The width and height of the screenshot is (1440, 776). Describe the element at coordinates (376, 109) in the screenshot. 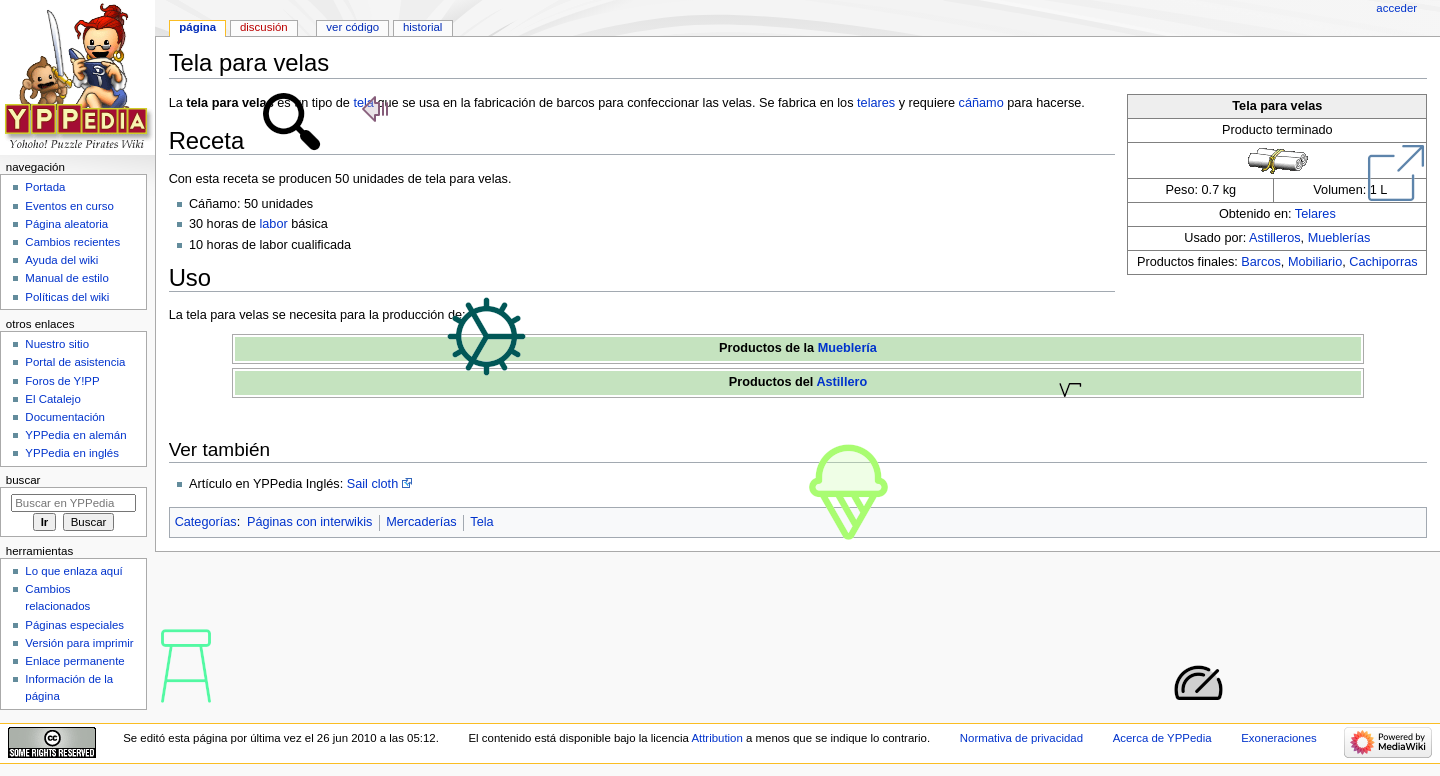

I see `go back or return to previous screen` at that location.